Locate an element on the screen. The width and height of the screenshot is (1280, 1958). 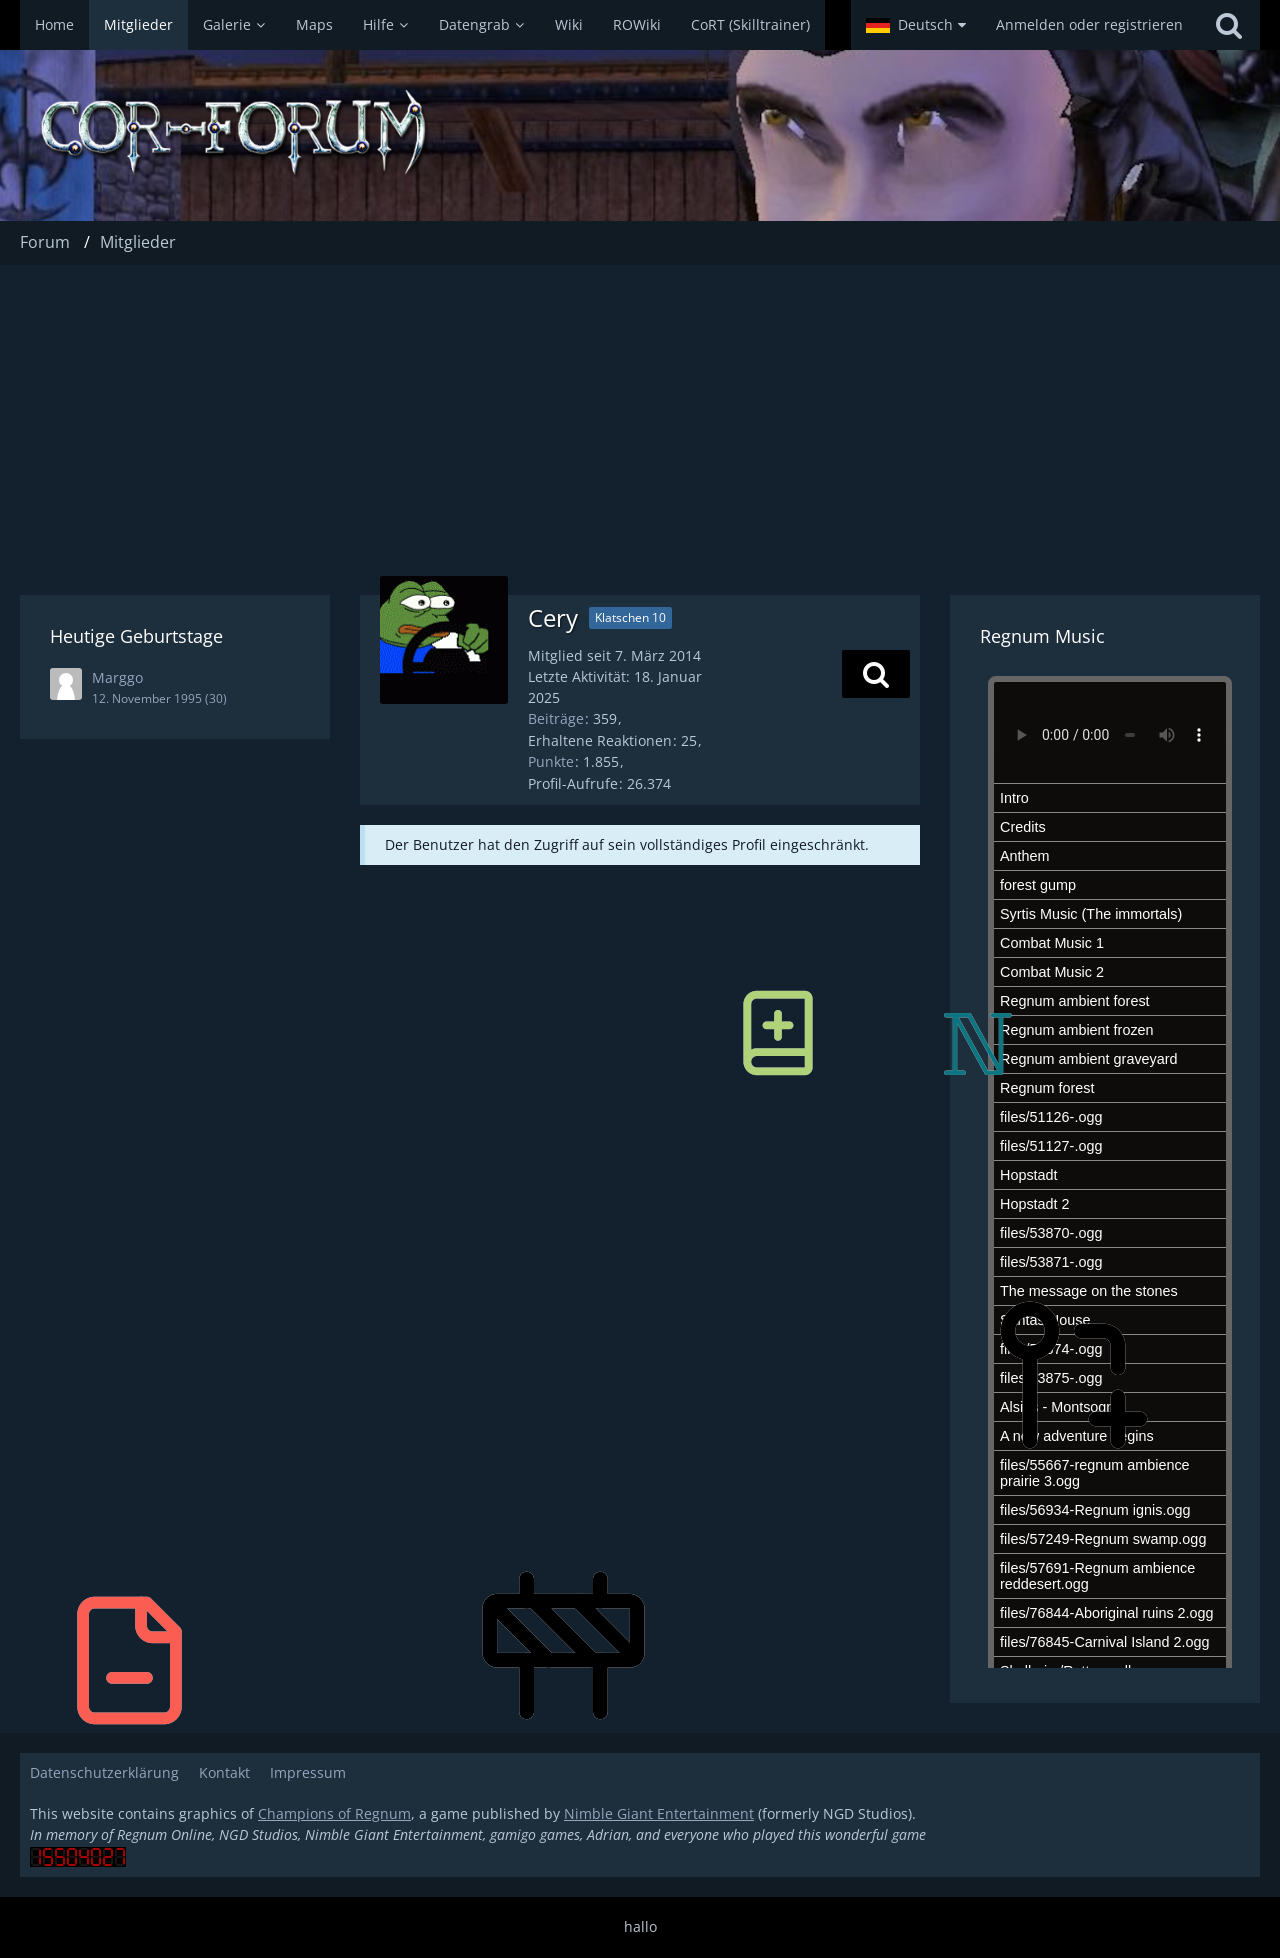
open notion app is located at coordinates (978, 1044).